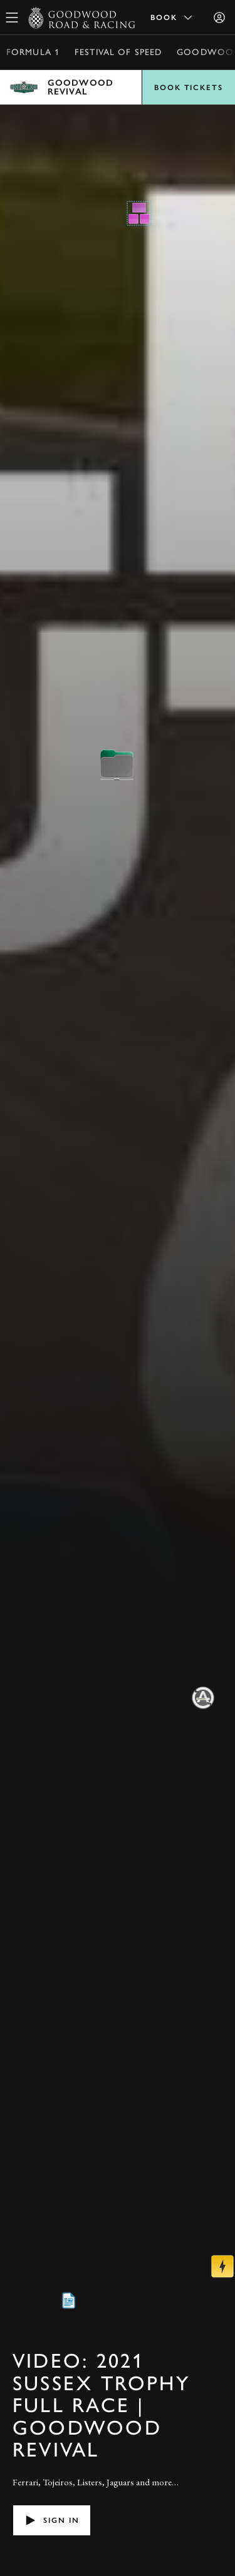 Image resolution: width=235 pixels, height=2576 pixels. Describe the element at coordinates (117, 764) in the screenshot. I see `access a network or remote folder` at that location.